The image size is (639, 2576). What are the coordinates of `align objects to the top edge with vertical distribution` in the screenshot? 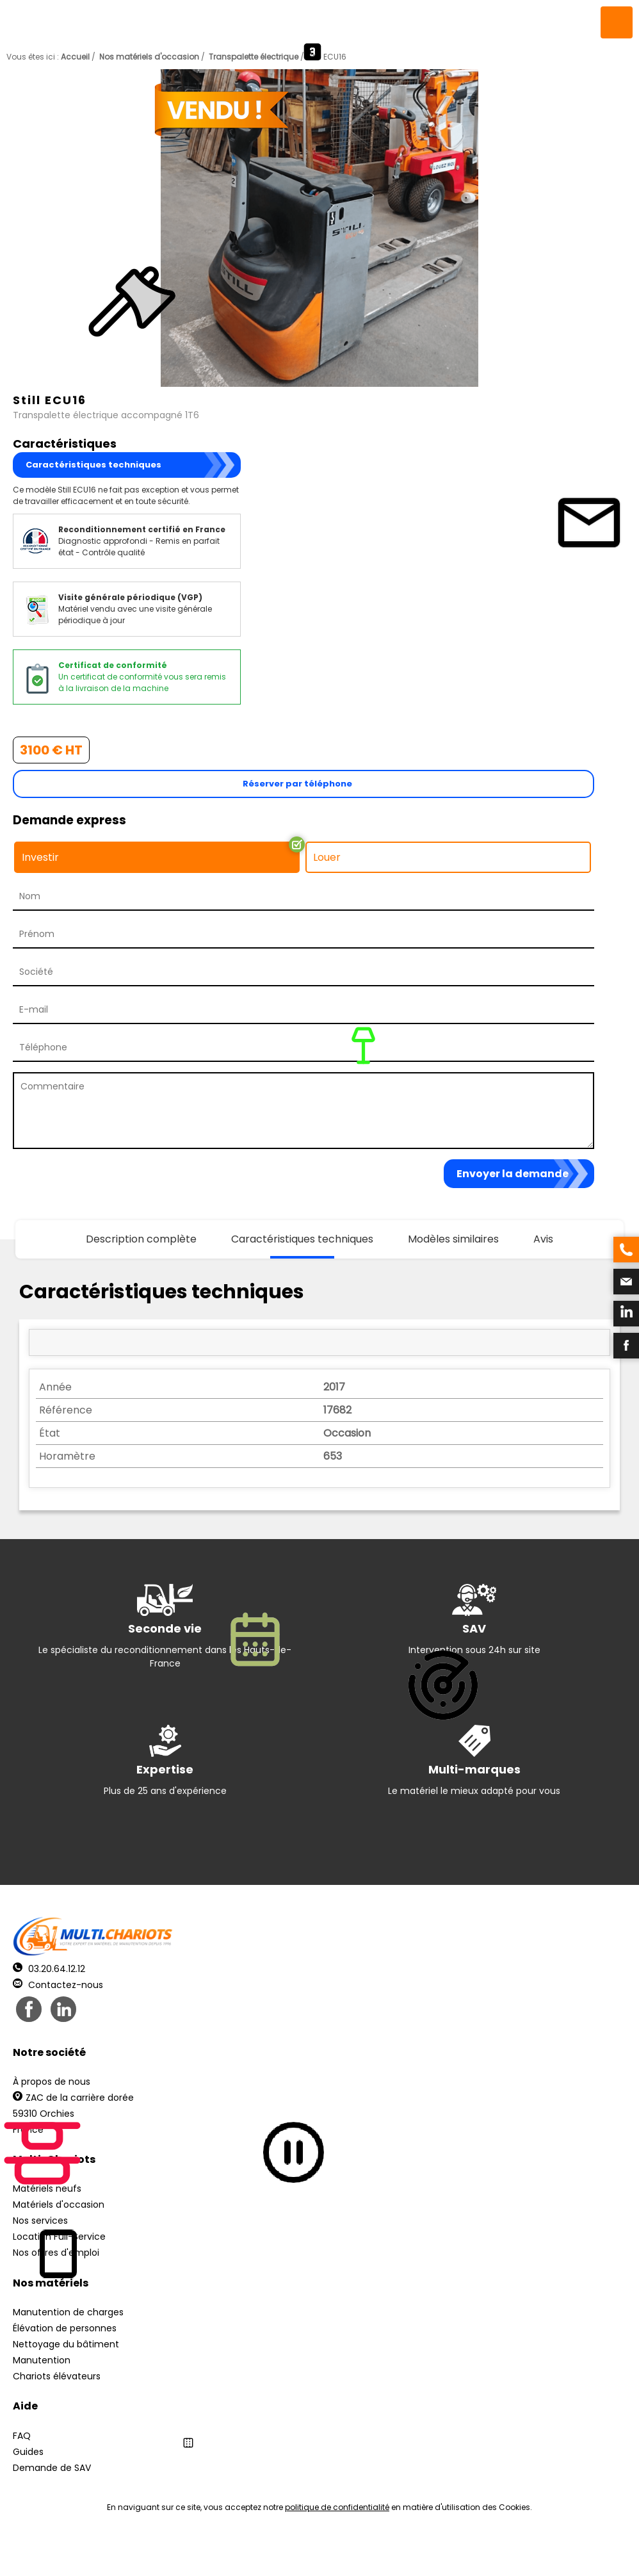 It's located at (42, 2153).